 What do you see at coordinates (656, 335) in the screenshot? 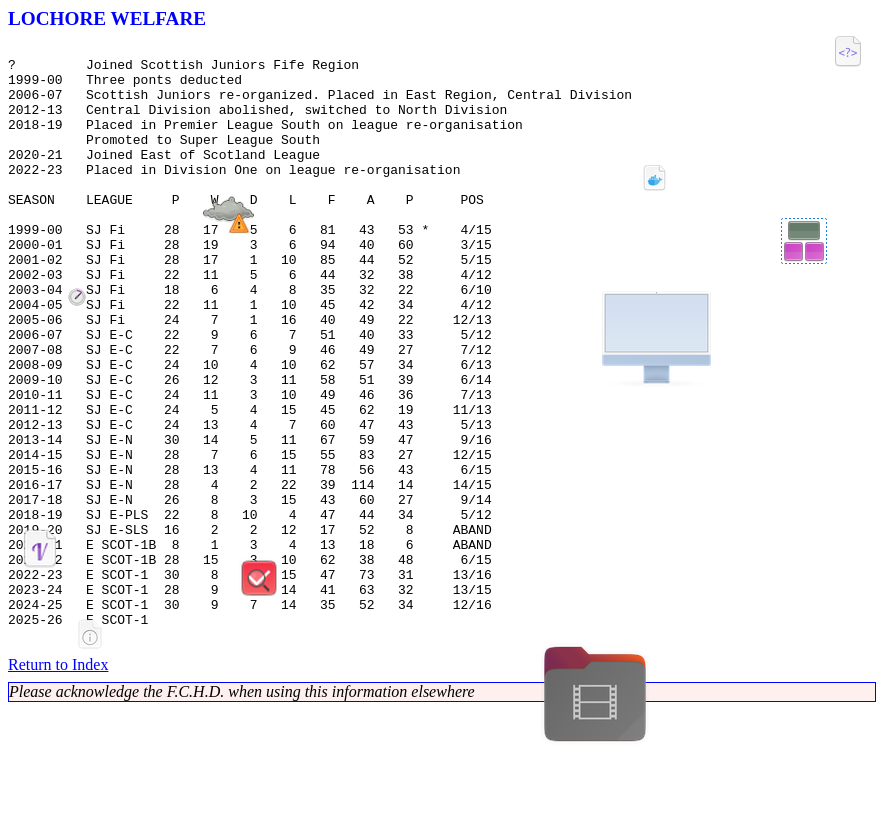
I see `indicates a blue iMac device in your system` at bounding box center [656, 335].